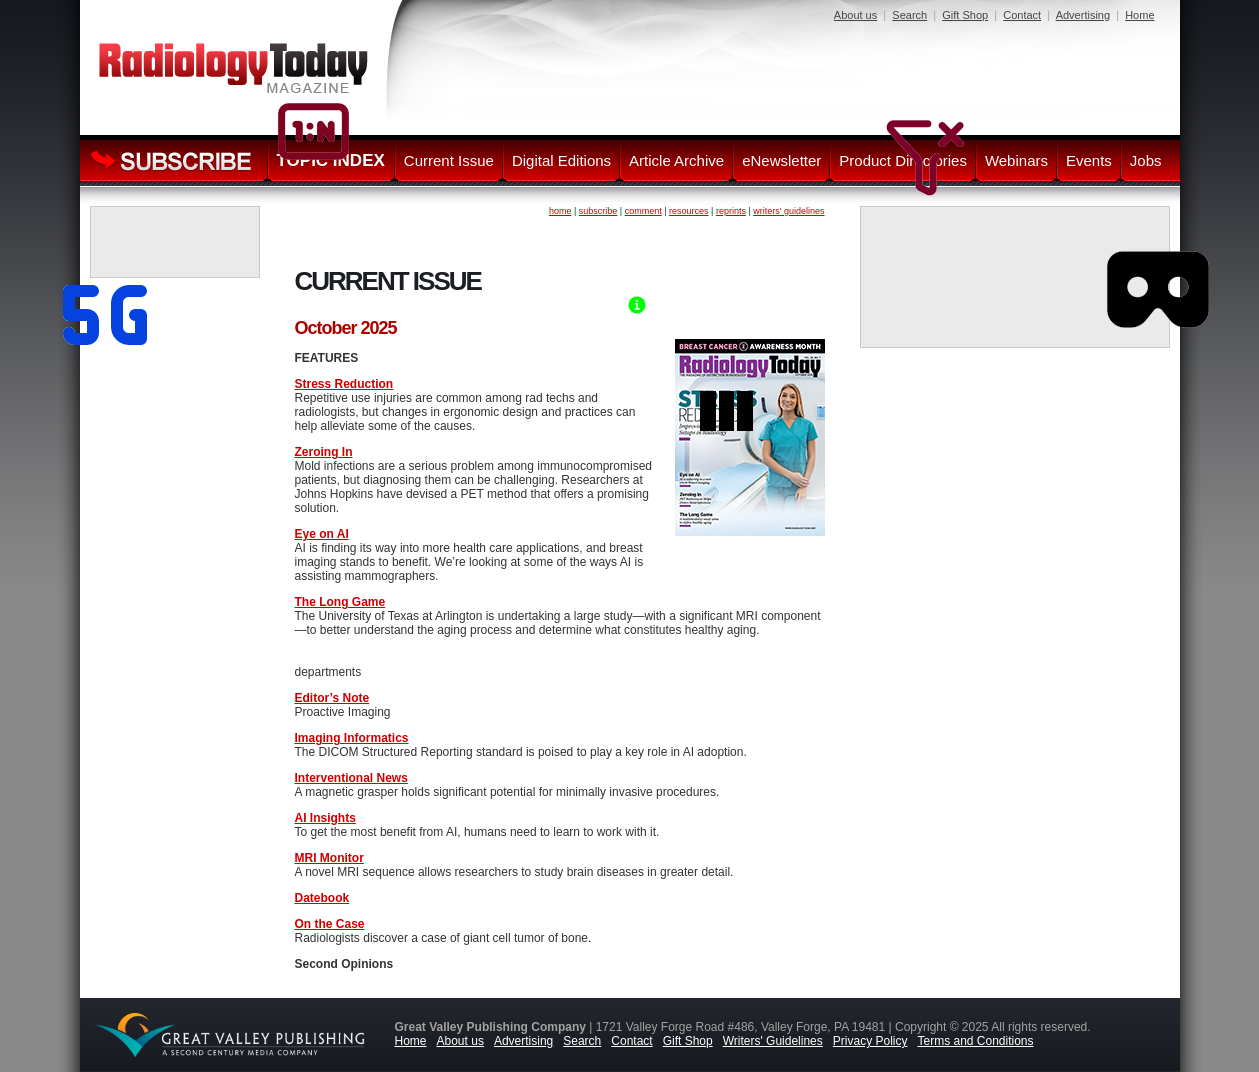 This screenshot has width=1259, height=1072. Describe the element at coordinates (926, 156) in the screenshot. I see `clear all active filters` at that location.